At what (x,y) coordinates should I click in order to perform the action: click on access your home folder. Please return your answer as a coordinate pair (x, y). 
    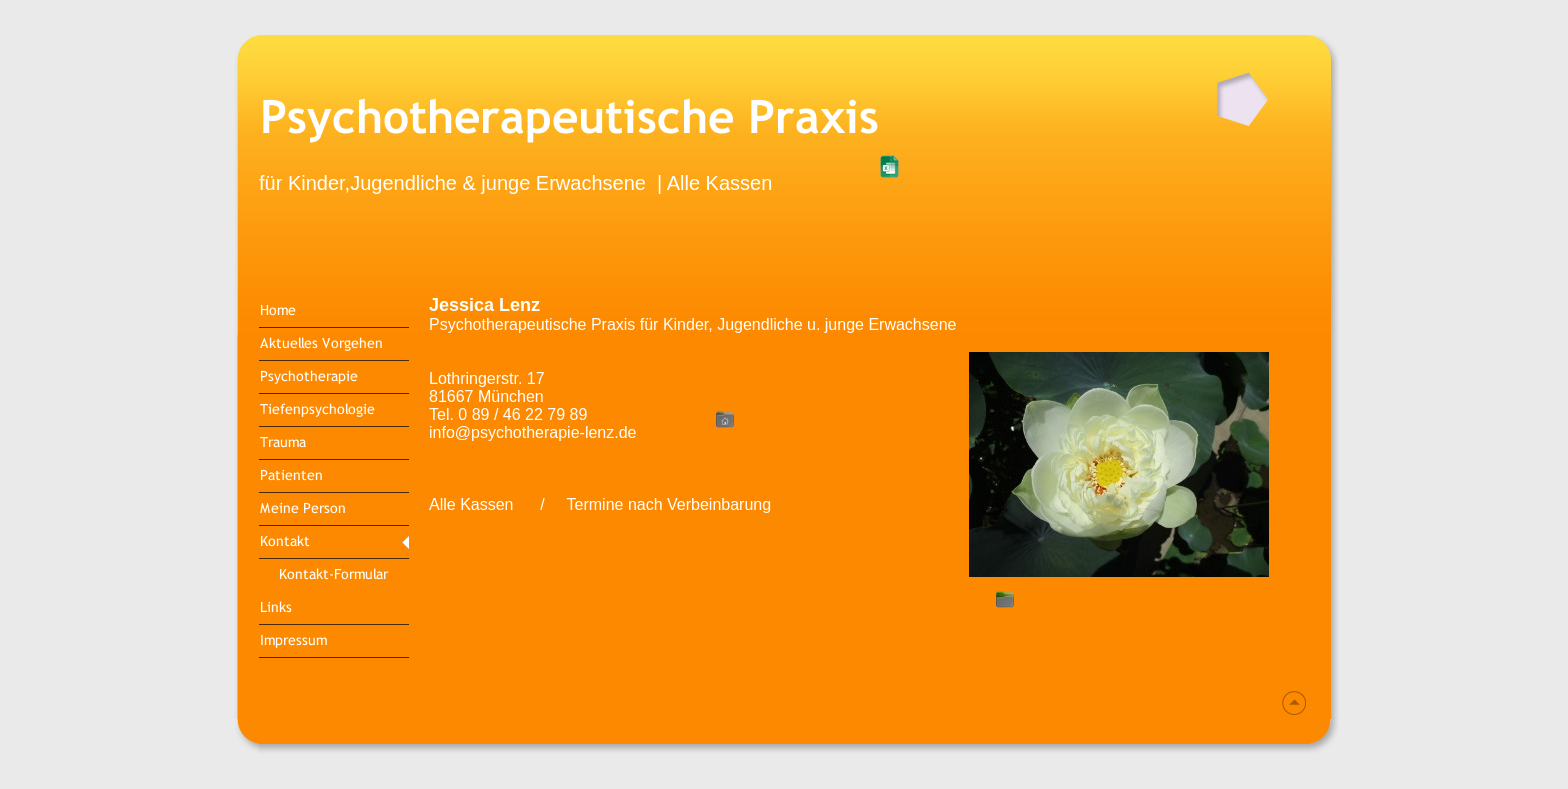
    Looking at the image, I should click on (725, 419).